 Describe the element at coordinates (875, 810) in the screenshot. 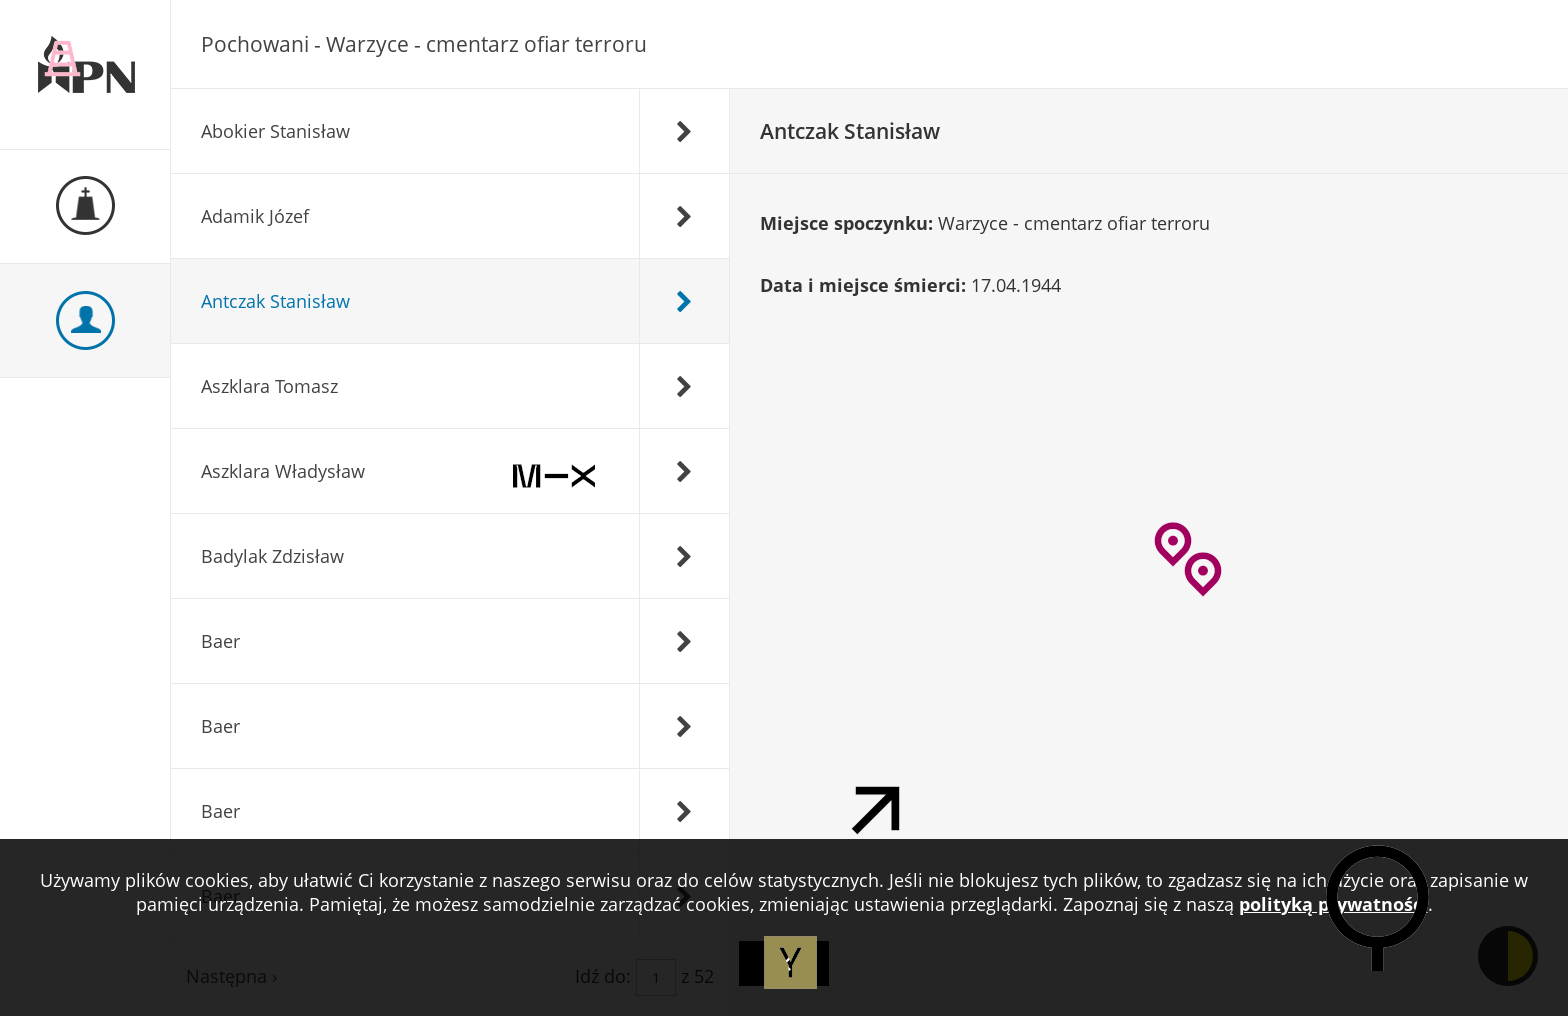

I see `open link in new tab or window` at that location.